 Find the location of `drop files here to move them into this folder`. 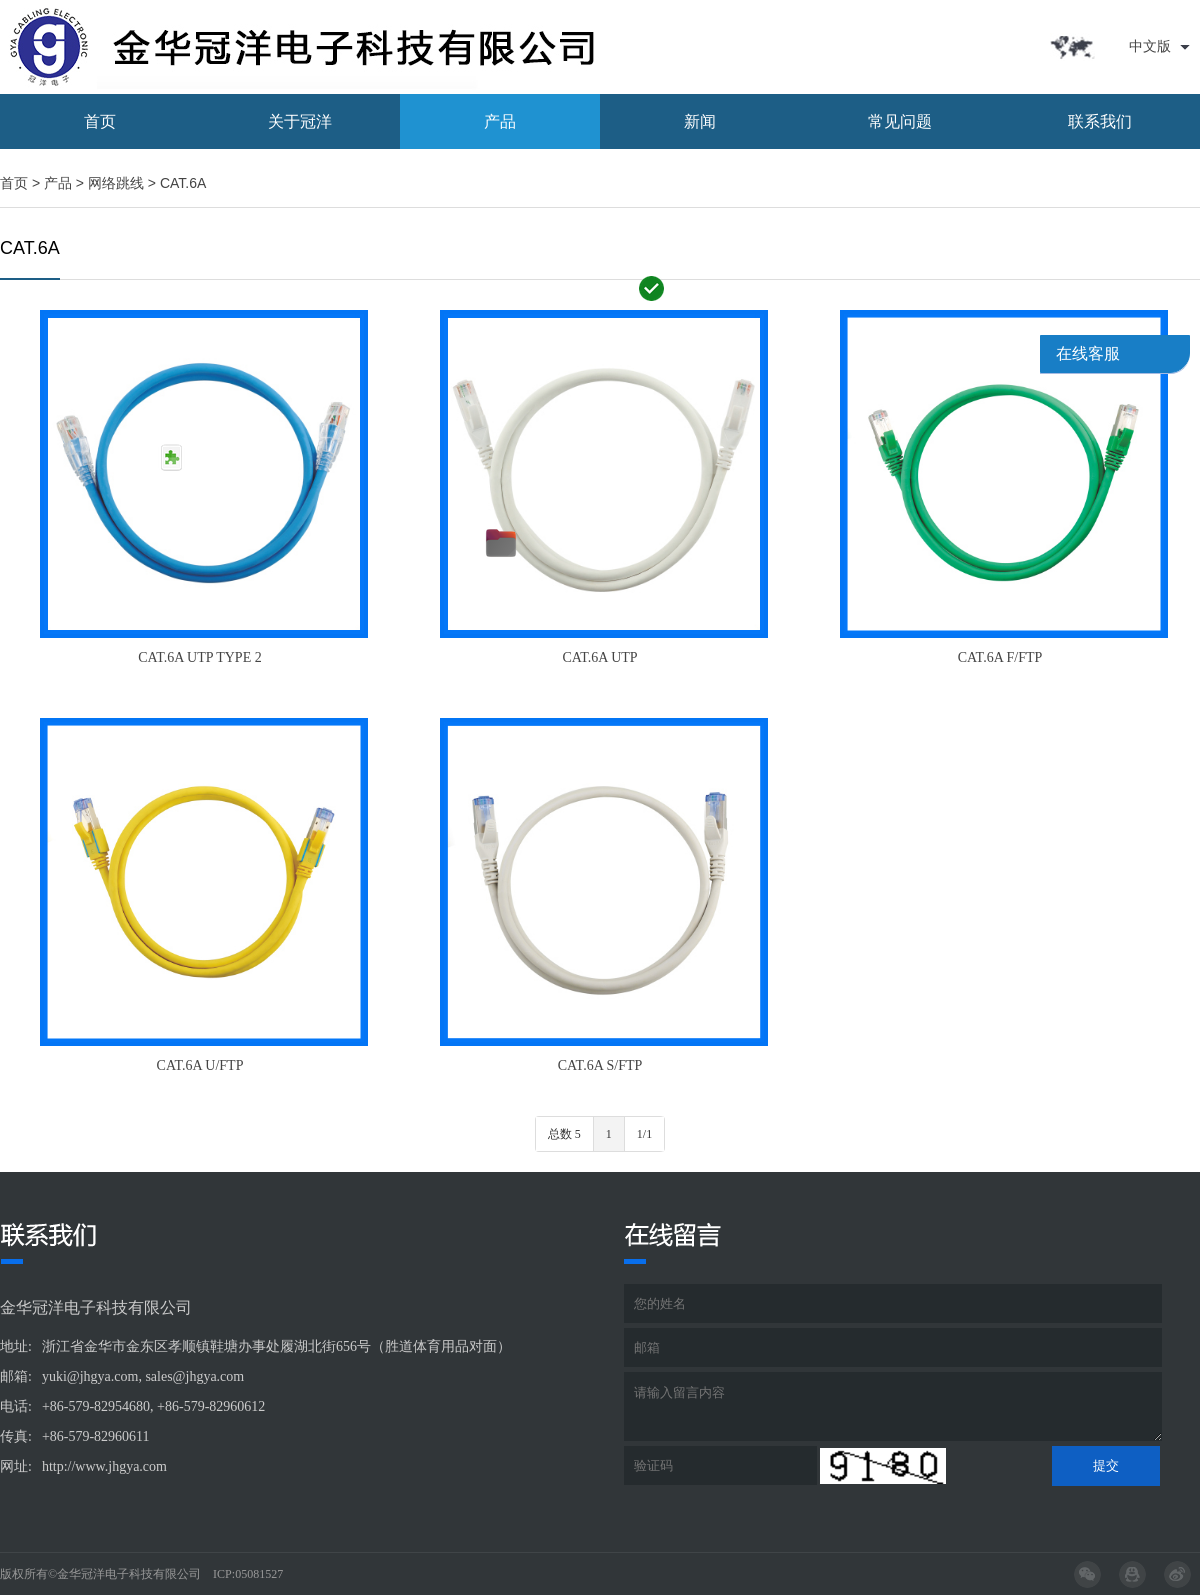

drop files here to move them into this folder is located at coordinates (501, 543).